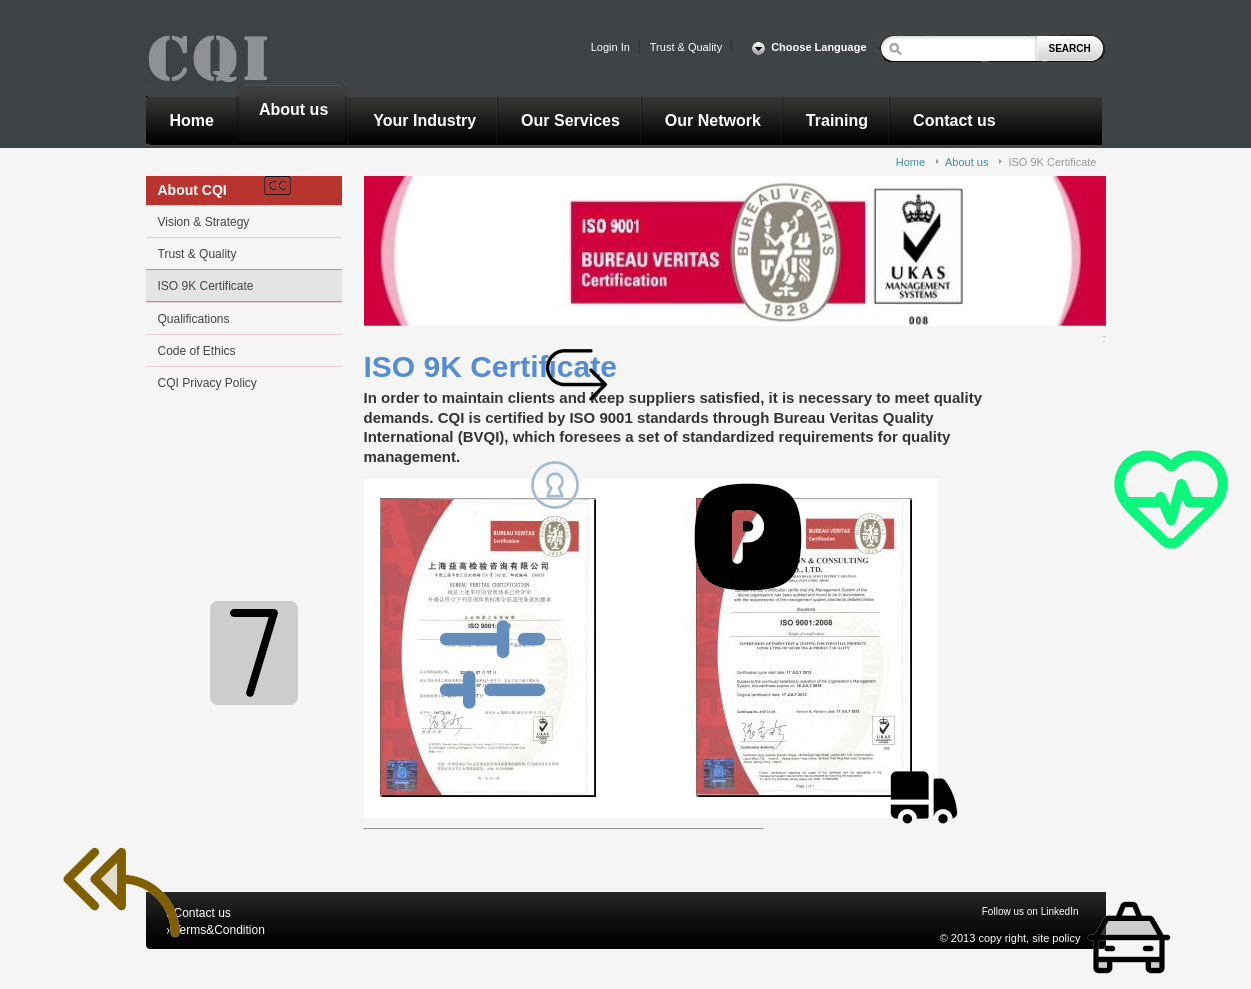 The height and width of the screenshot is (989, 1251). Describe the element at coordinates (748, 537) in the screenshot. I see `indicates parking availability or location` at that location.